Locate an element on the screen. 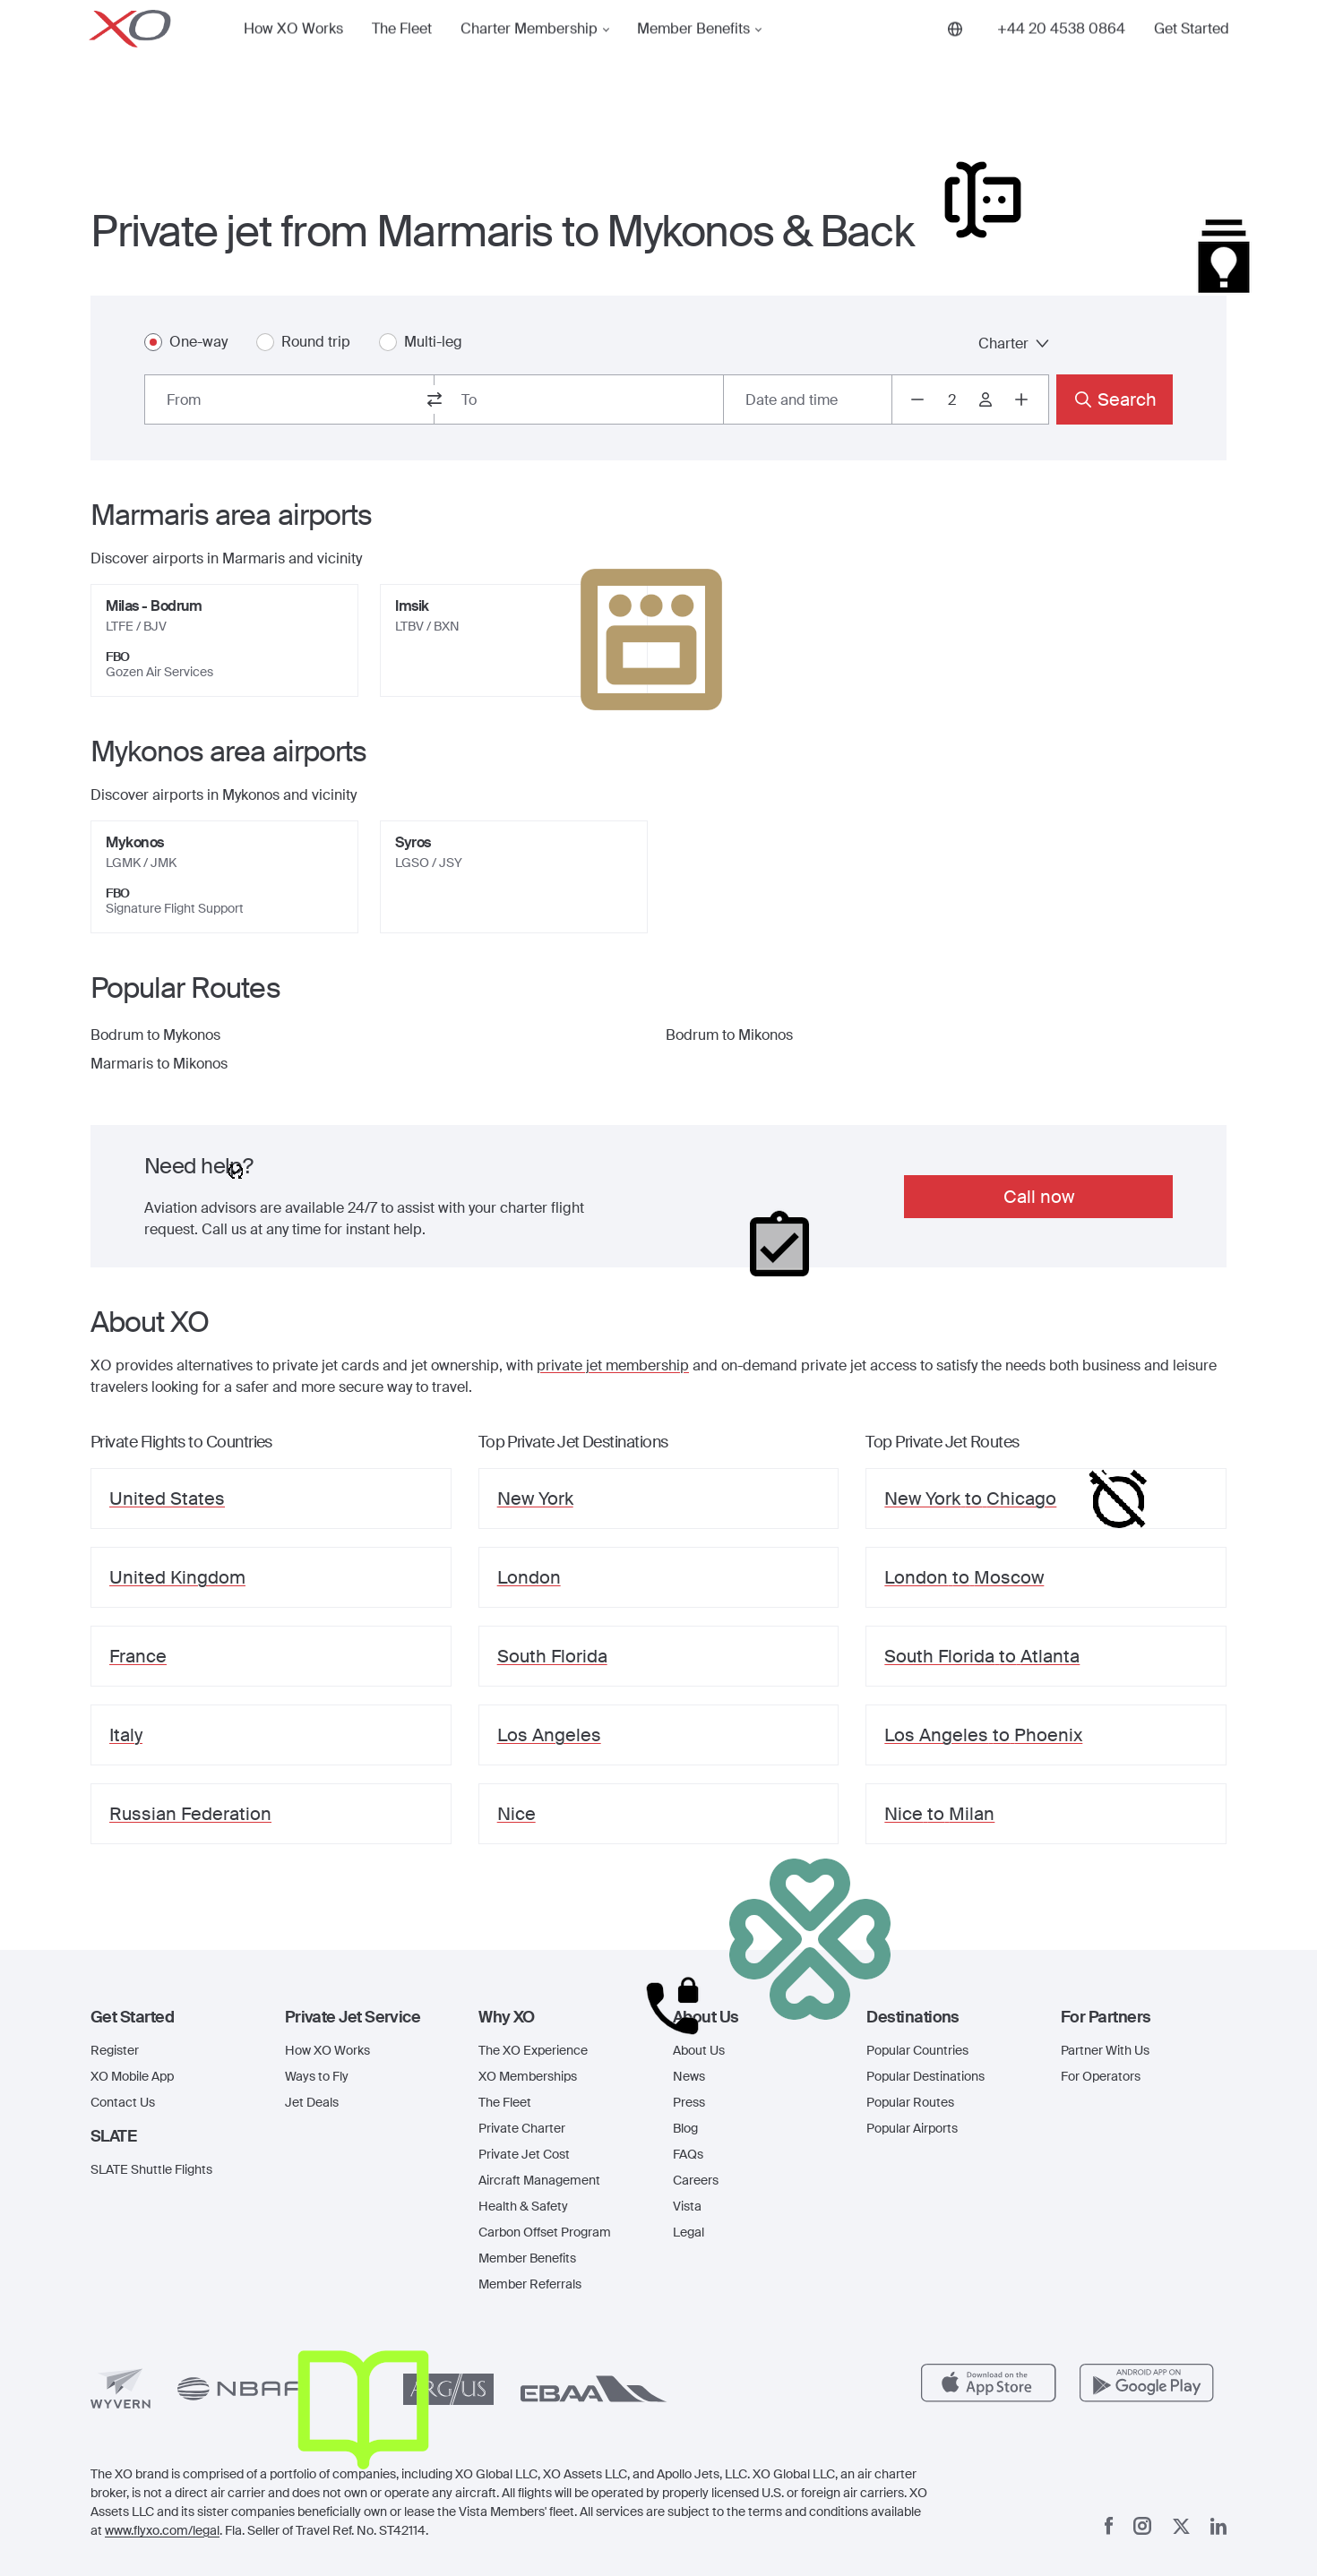  indicates a lucky or bonus reward feature is located at coordinates (810, 1939).